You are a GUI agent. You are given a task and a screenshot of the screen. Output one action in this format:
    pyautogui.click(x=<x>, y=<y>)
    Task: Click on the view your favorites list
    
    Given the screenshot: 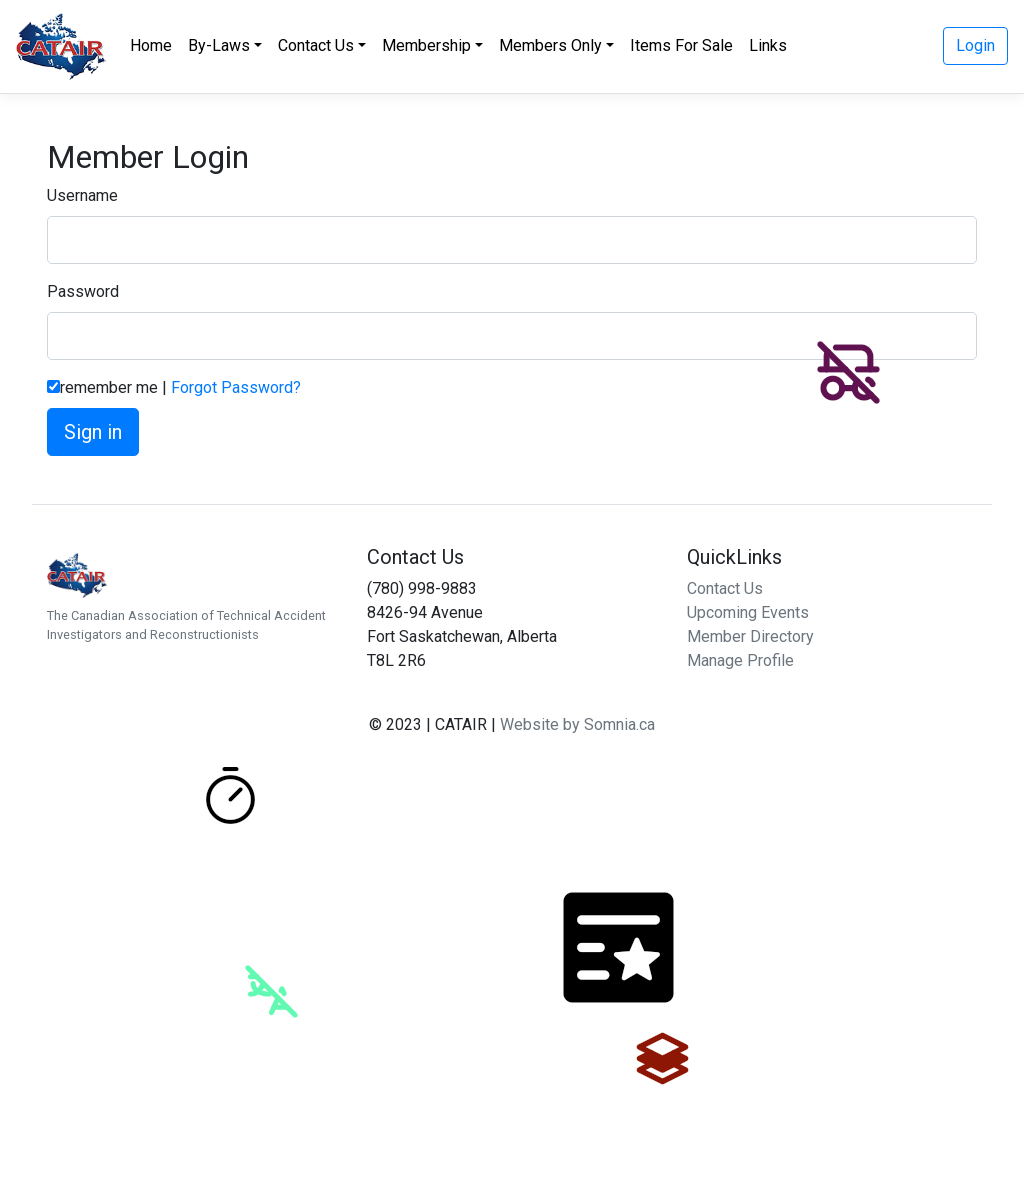 What is the action you would take?
    pyautogui.click(x=618, y=947)
    